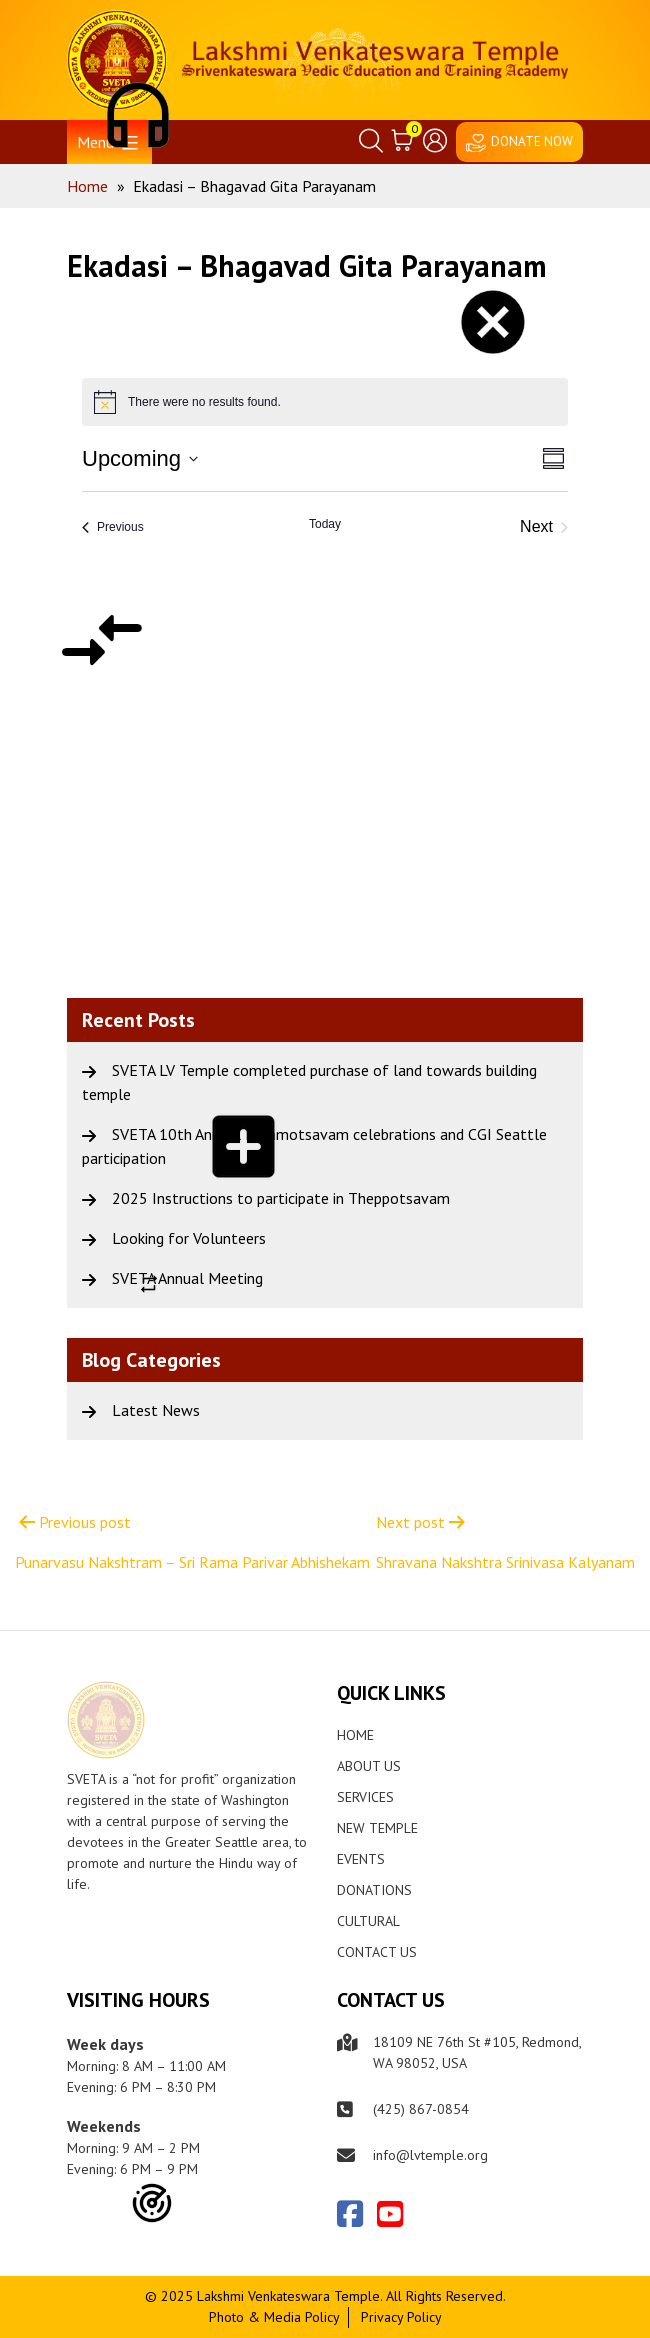 This screenshot has width=650, height=2338. Describe the element at coordinates (243, 1146) in the screenshot. I see `add a new item or content` at that location.